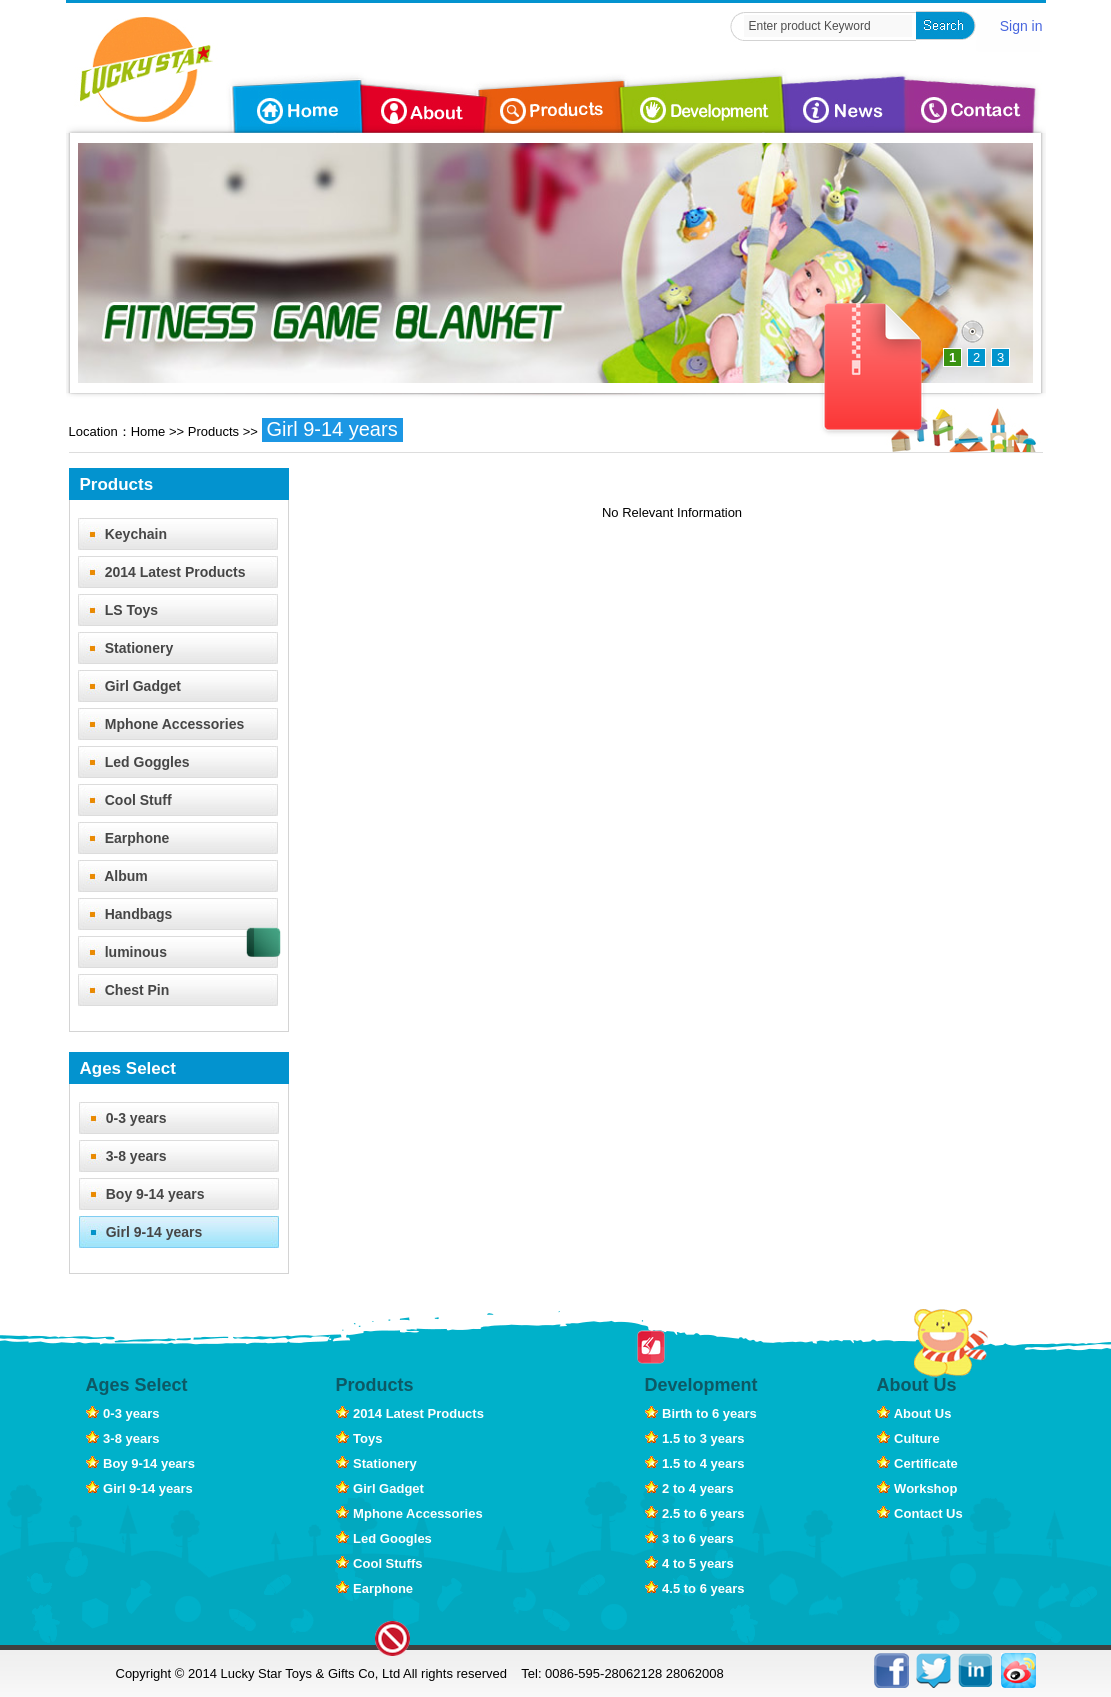  Describe the element at coordinates (392, 1638) in the screenshot. I see `remove a group or team` at that location.